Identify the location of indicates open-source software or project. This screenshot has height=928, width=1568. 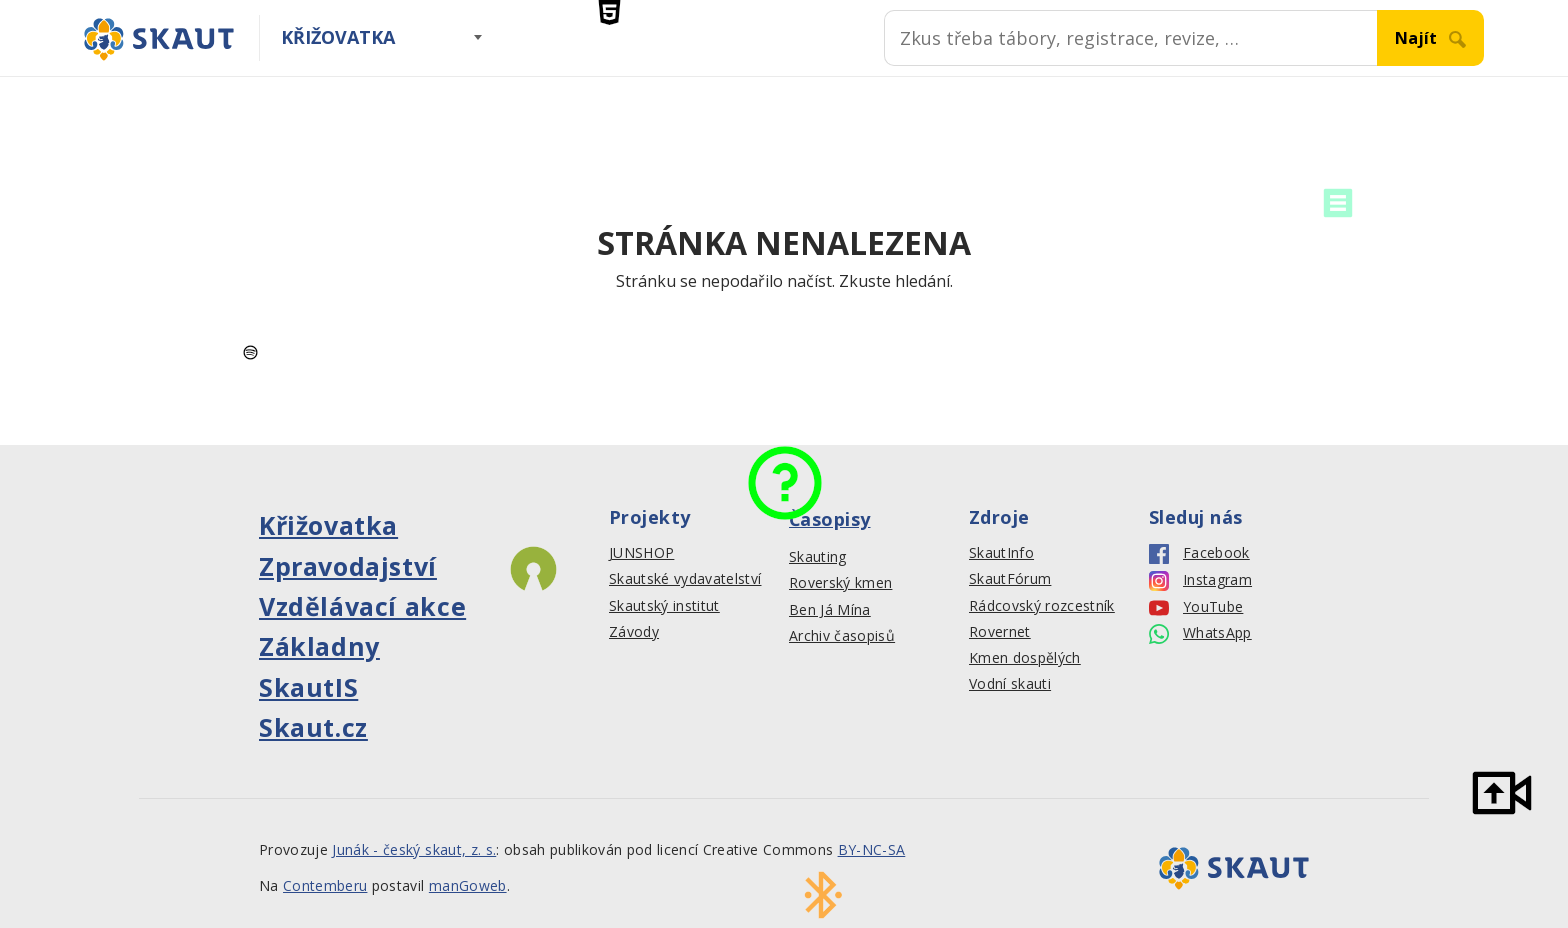
(533, 569).